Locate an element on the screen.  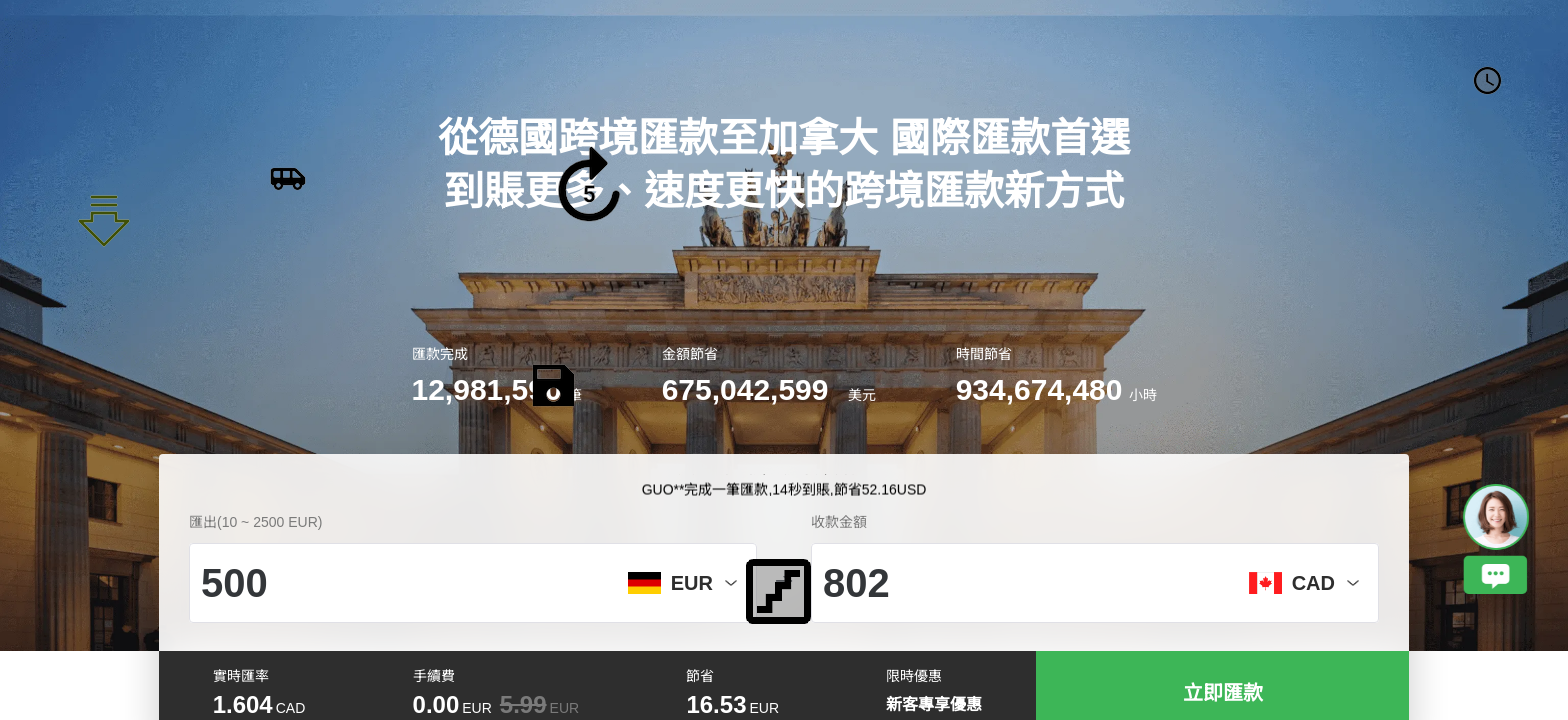
view schedule or upcoming events is located at coordinates (1487, 80).